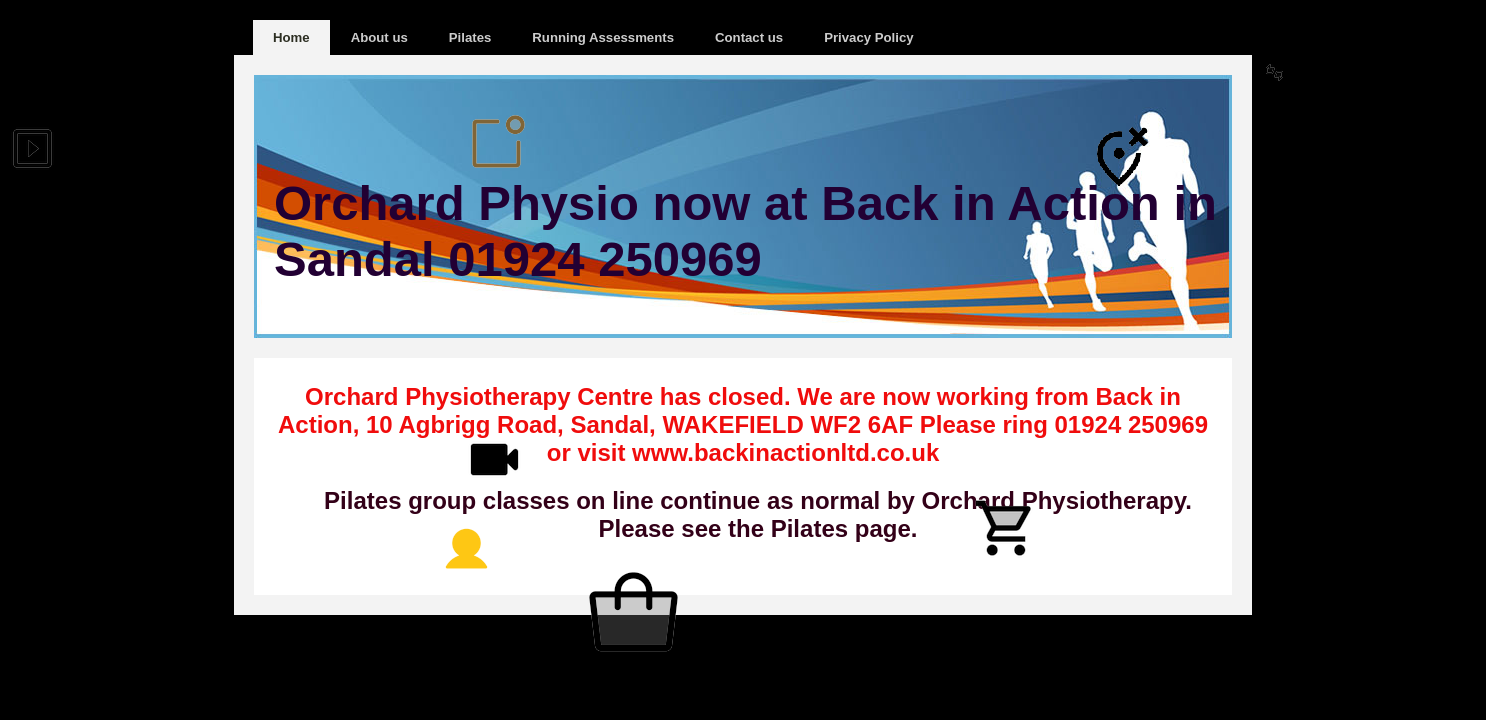  I want to click on rate or provide feedback, so click(1274, 72).